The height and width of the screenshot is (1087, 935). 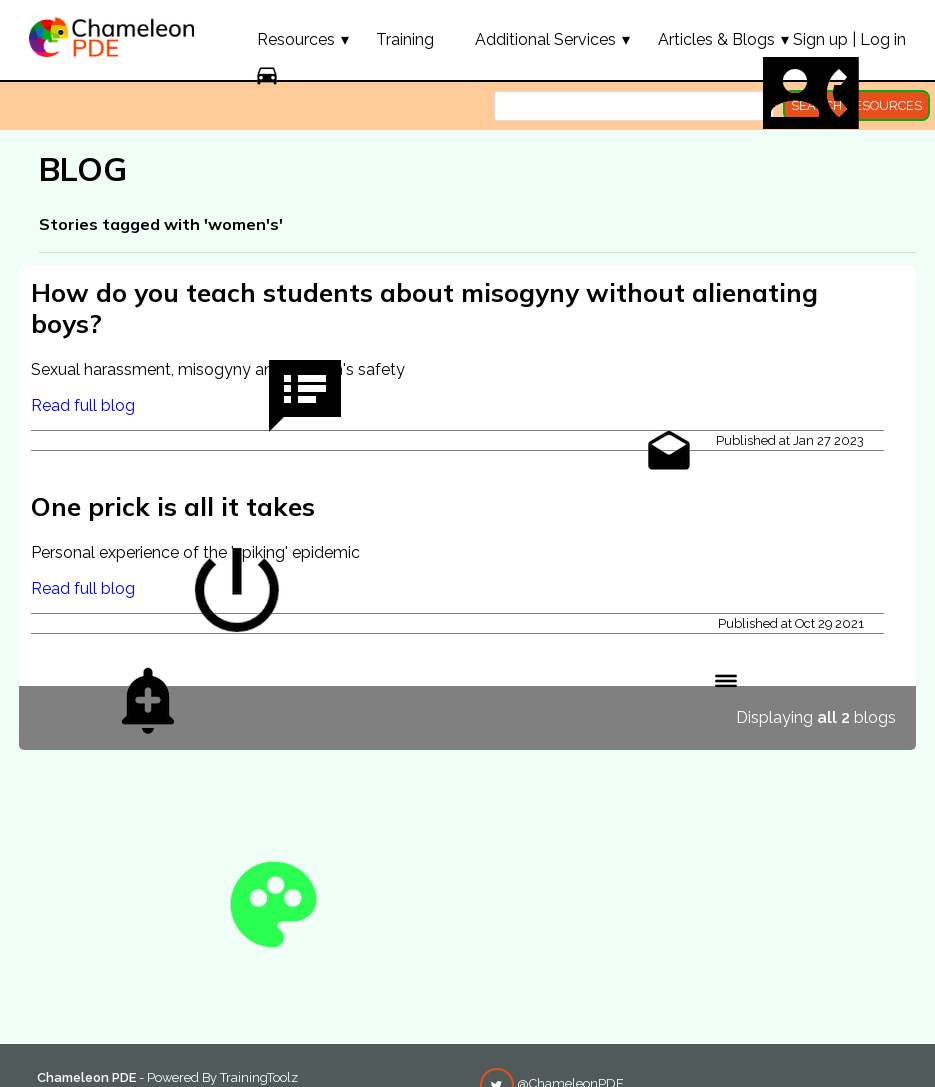 I want to click on call a contact from your address book, so click(x=811, y=93).